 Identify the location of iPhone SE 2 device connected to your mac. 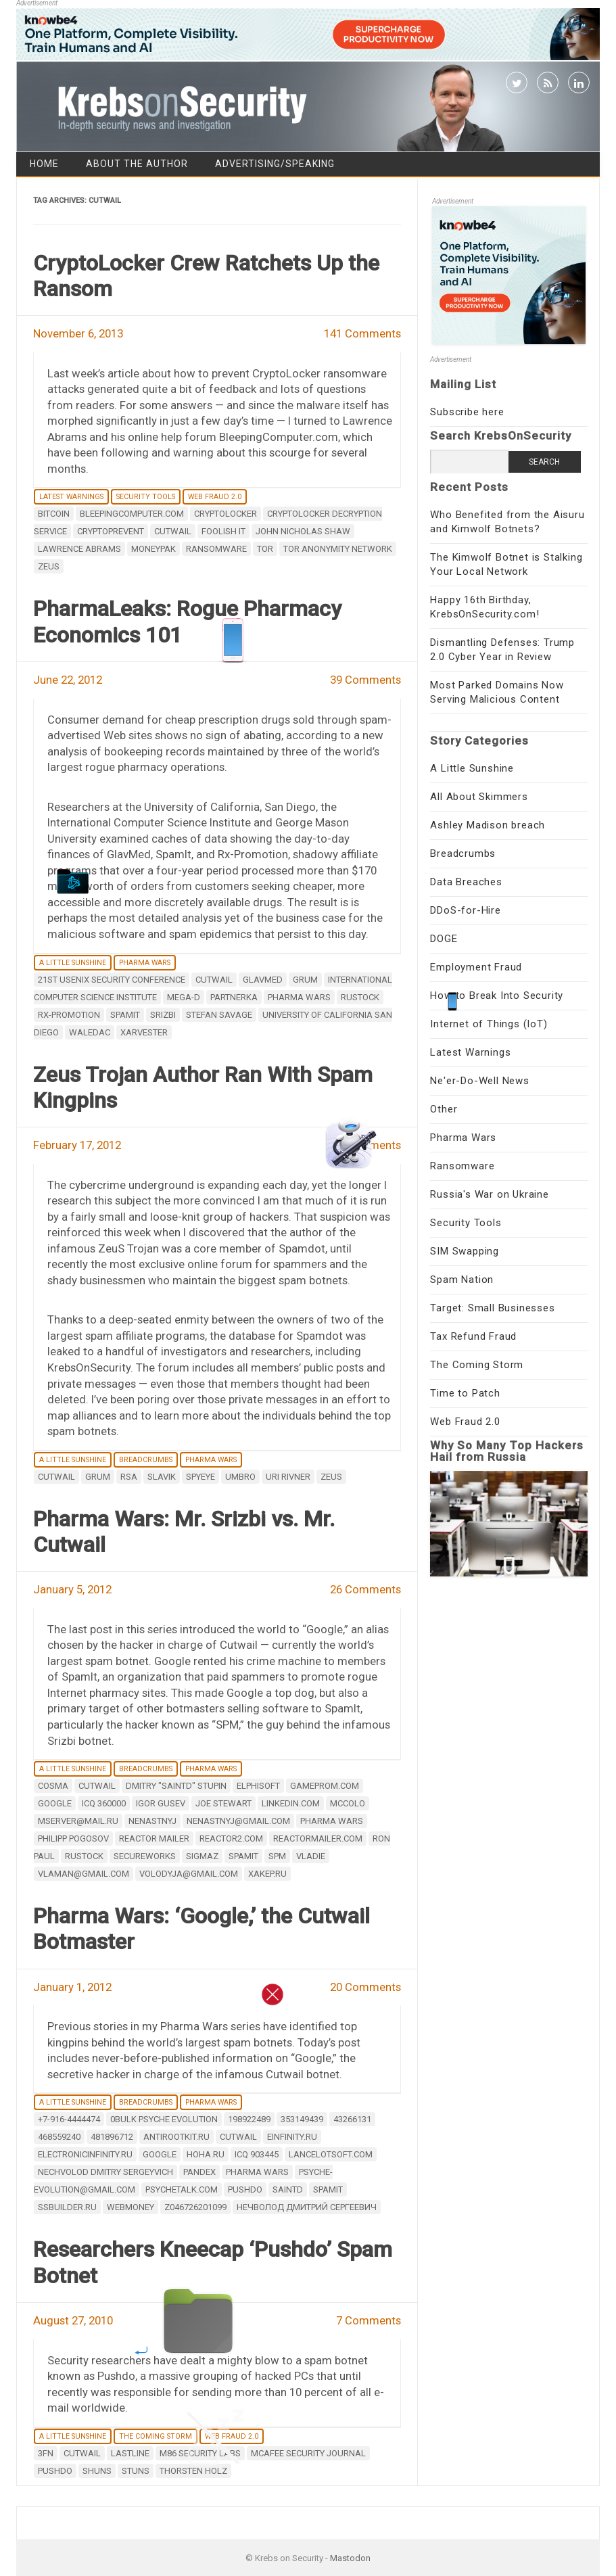
(452, 1002).